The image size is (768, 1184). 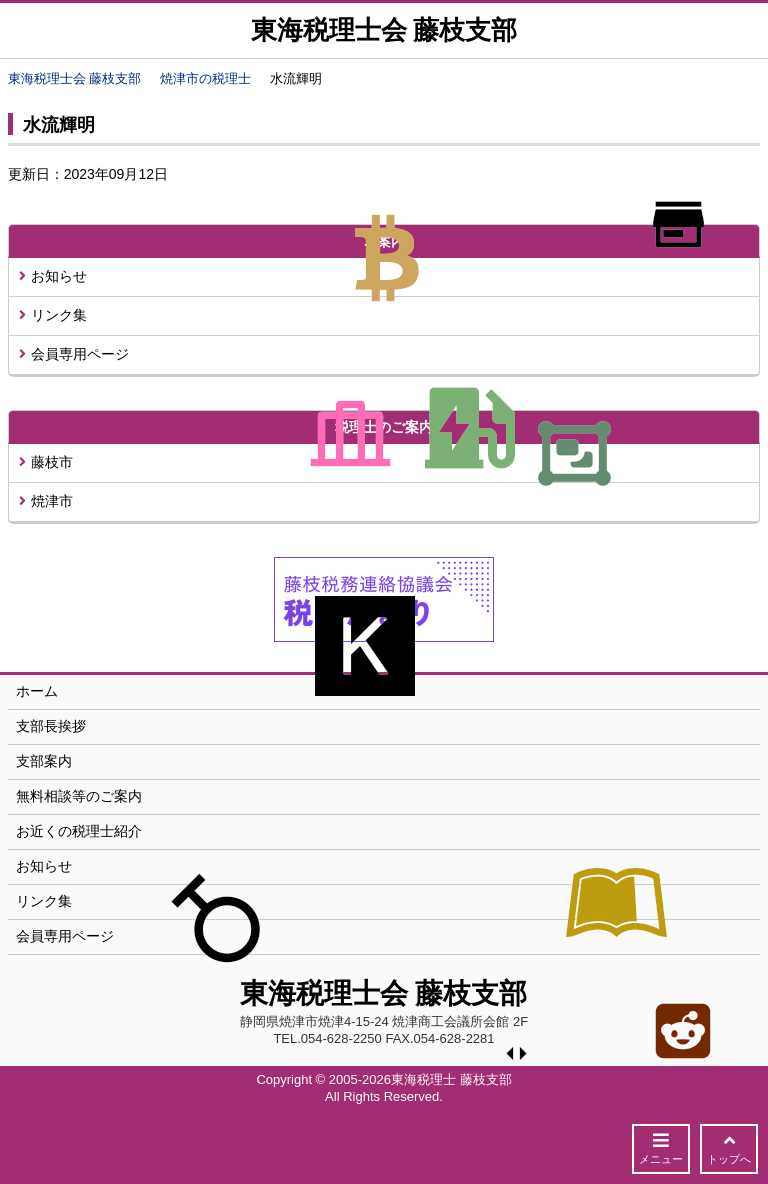 What do you see at coordinates (616, 902) in the screenshot?
I see `leanpub publishing platform logo` at bounding box center [616, 902].